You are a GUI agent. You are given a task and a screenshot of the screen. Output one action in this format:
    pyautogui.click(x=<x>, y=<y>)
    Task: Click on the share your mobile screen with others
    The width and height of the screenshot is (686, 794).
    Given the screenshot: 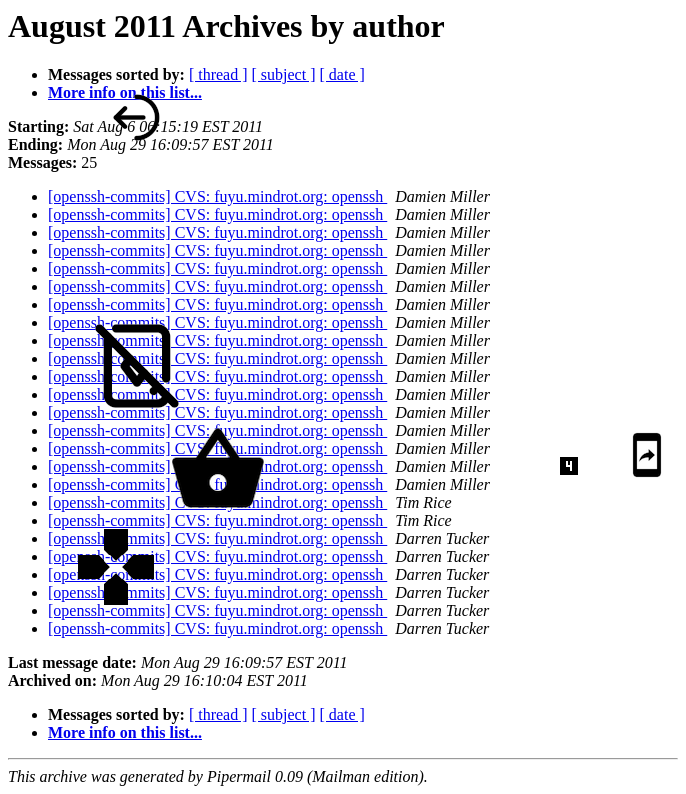 What is the action you would take?
    pyautogui.click(x=647, y=455)
    